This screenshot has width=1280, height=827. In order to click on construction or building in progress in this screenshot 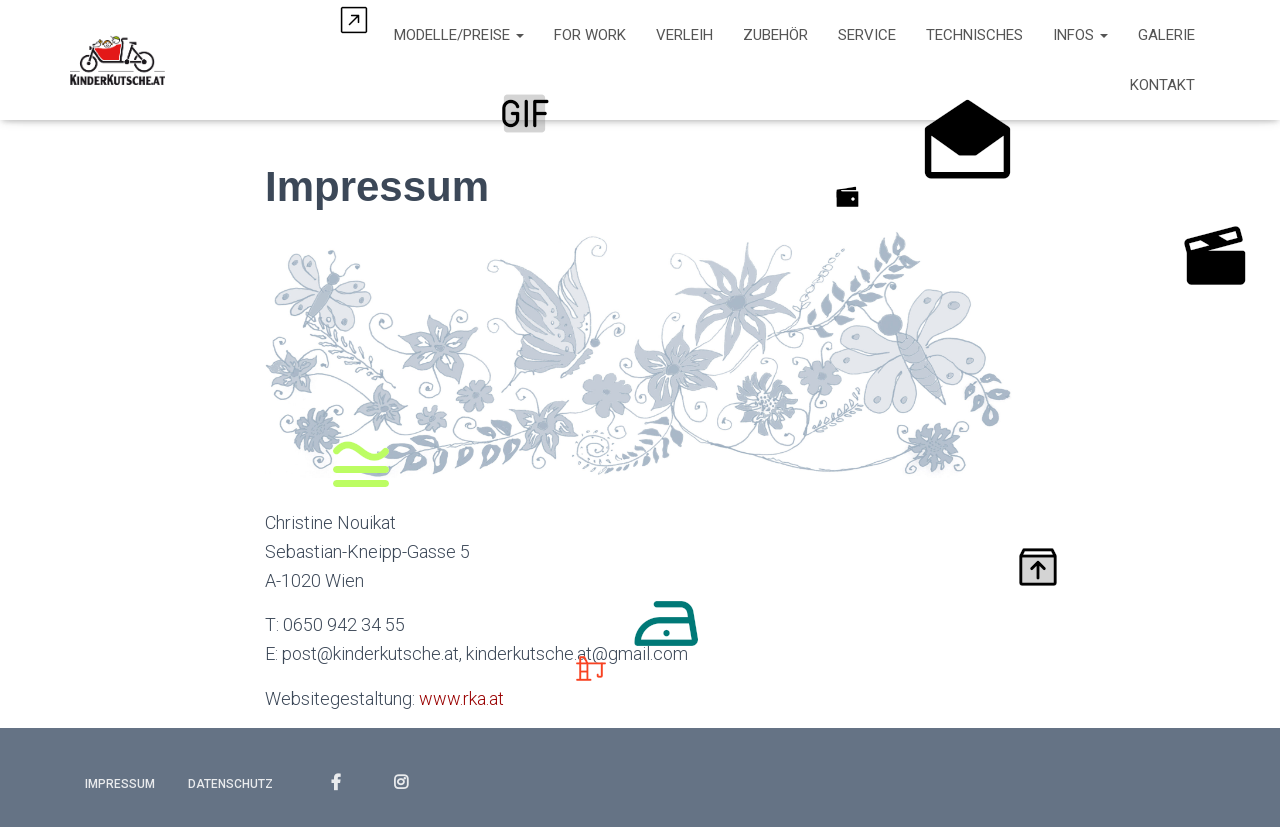, I will do `click(590, 668)`.